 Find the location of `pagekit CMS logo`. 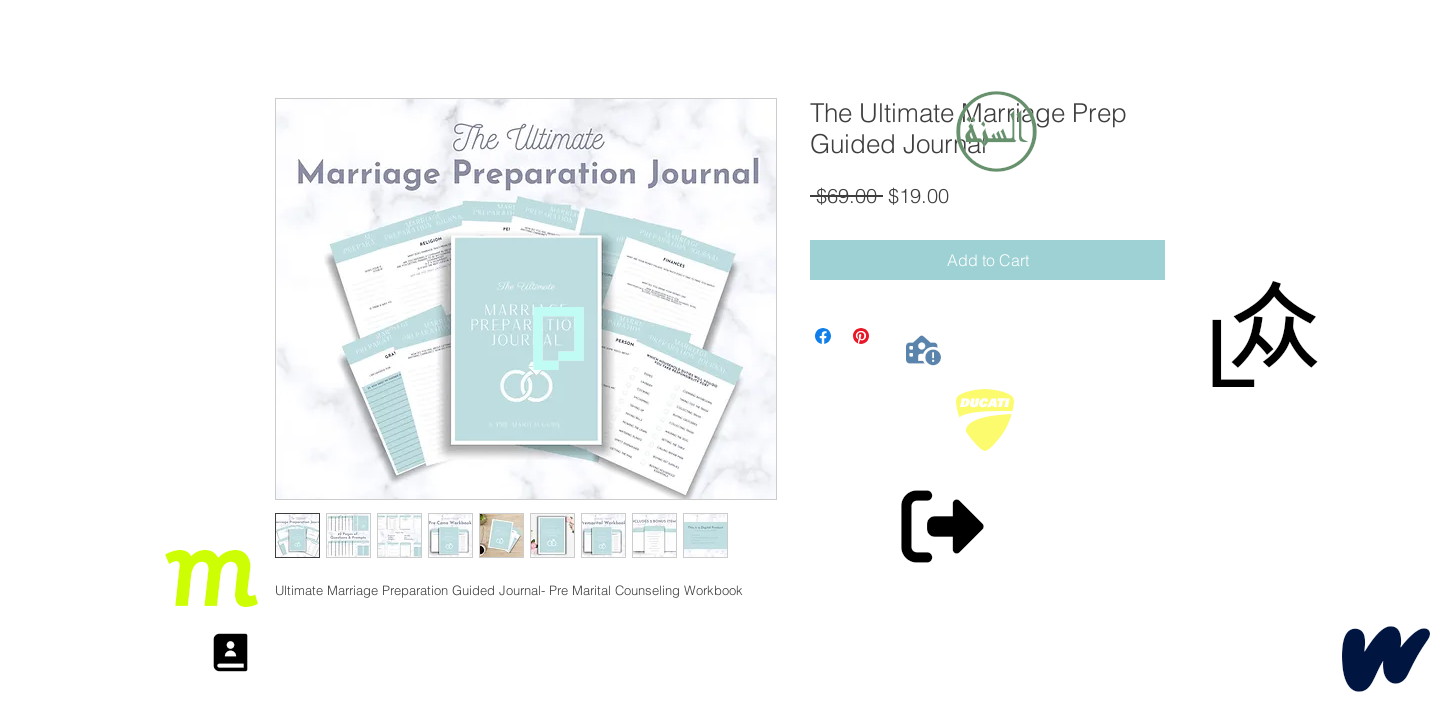

pagekit CMS logo is located at coordinates (558, 338).